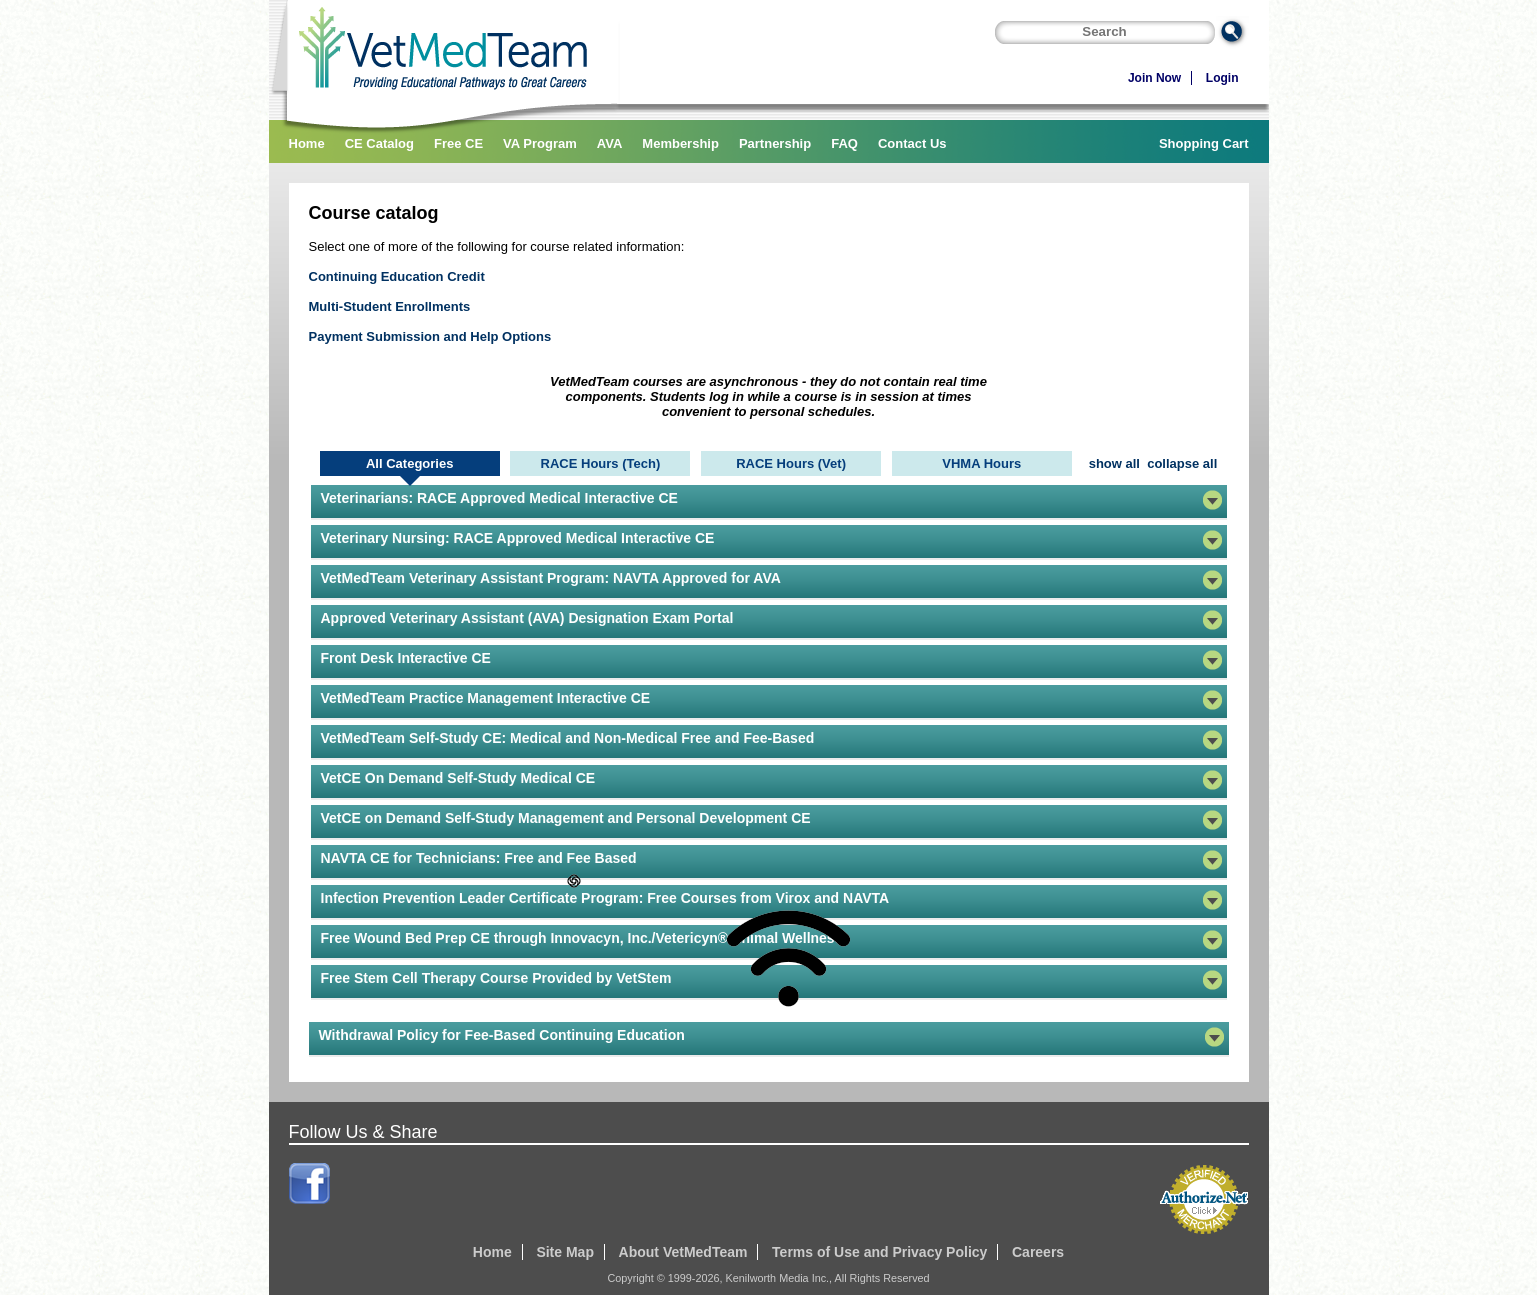  Describe the element at coordinates (574, 881) in the screenshot. I see `open loom video recording app` at that location.